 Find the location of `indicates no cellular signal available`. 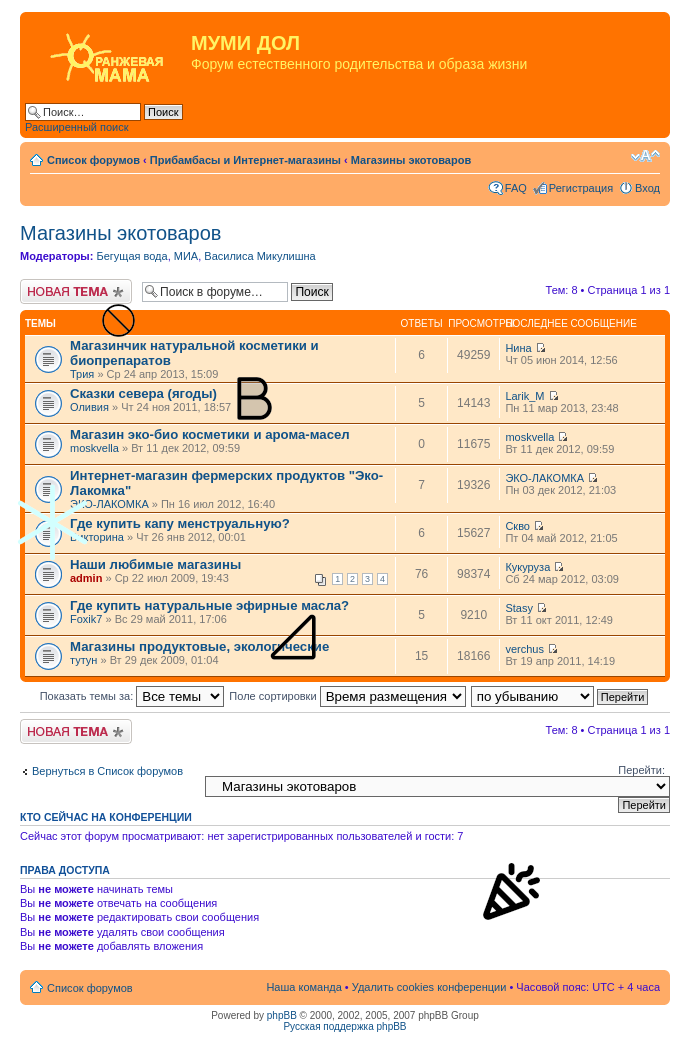

indicates no cellular signal available is located at coordinates (297, 639).